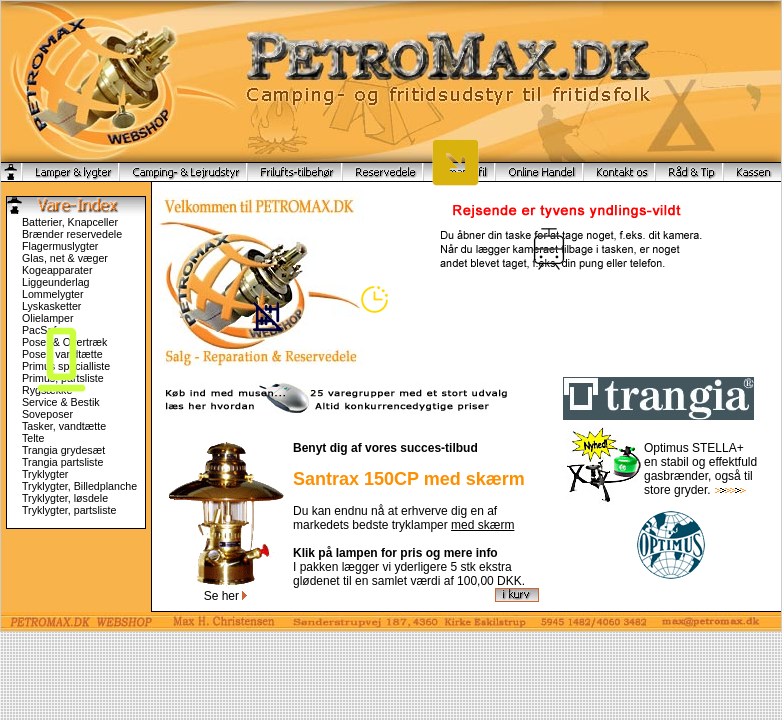 The image size is (782, 720). I want to click on access public transit or tram routes, so click(549, 249).